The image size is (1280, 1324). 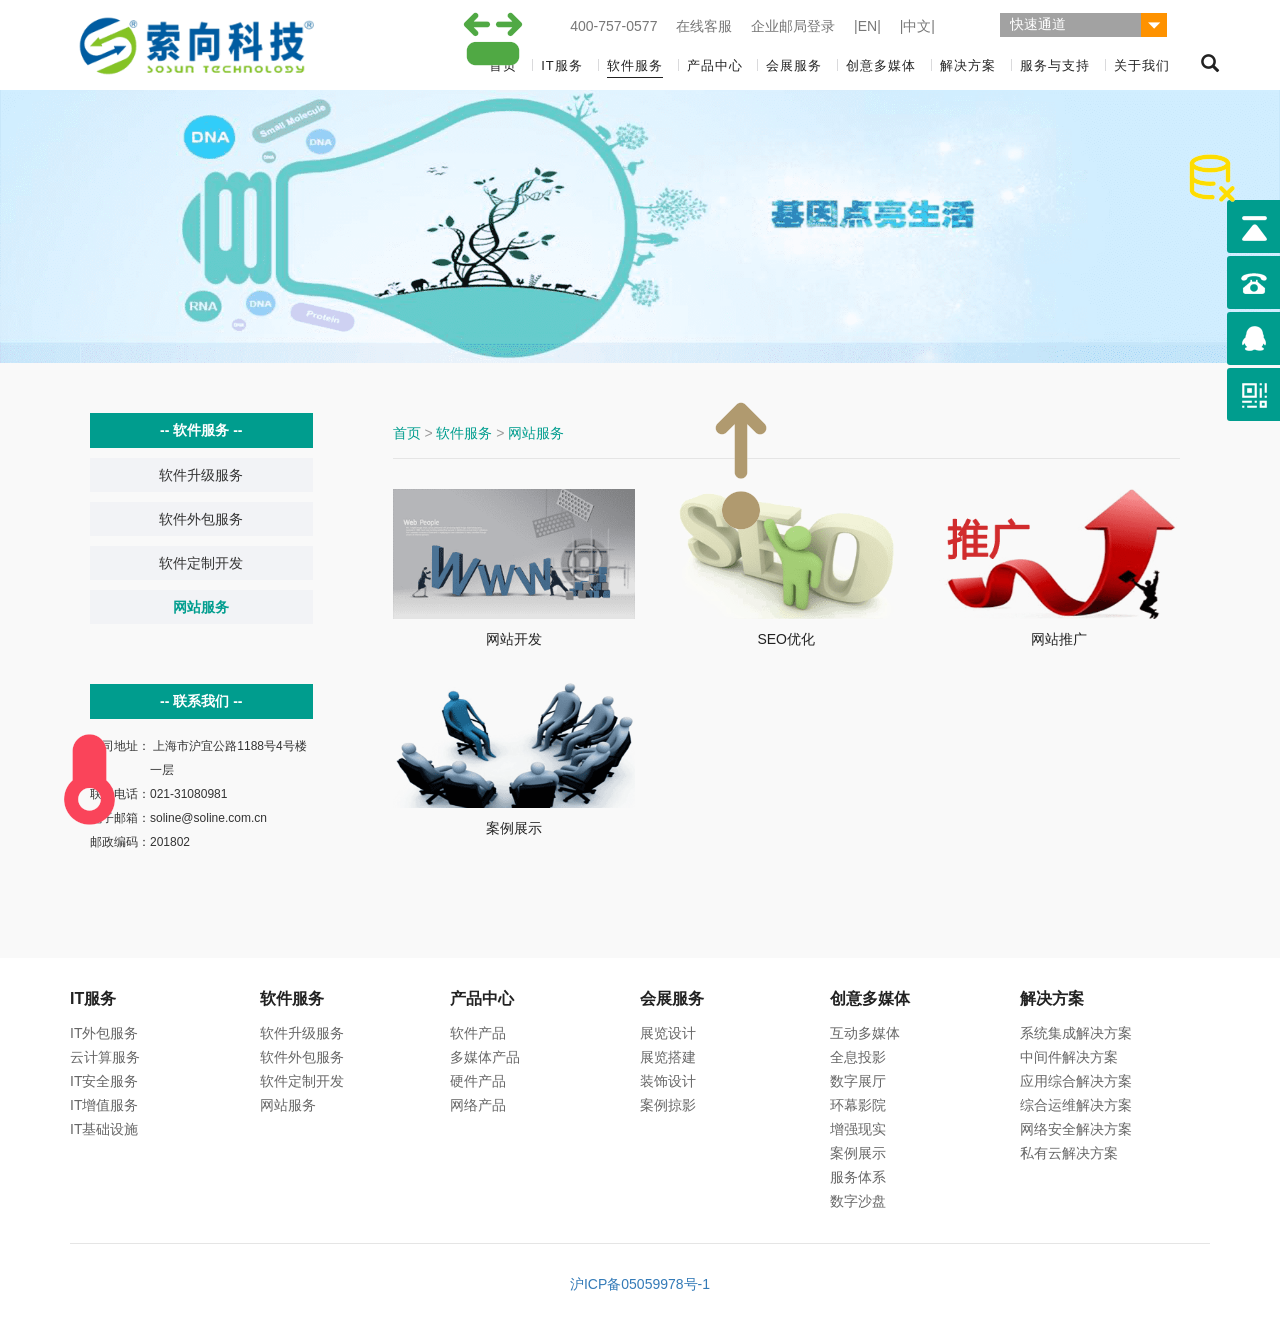 What do you see at coordinates (1210, 177) in the screenshot?
I see `delete or remove a database` at bounding box center [1210, 177].